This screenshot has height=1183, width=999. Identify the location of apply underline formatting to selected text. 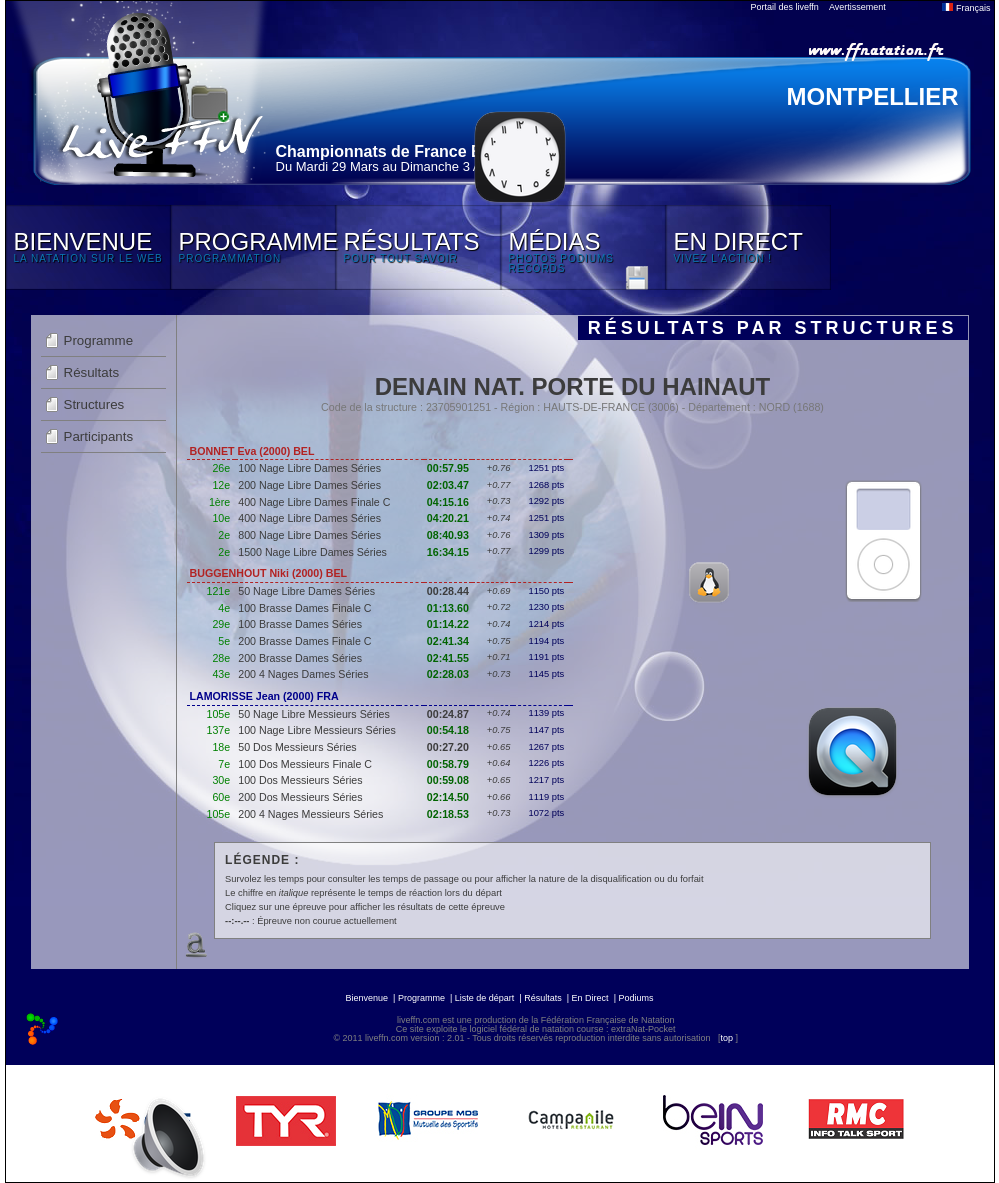
(196, 945).